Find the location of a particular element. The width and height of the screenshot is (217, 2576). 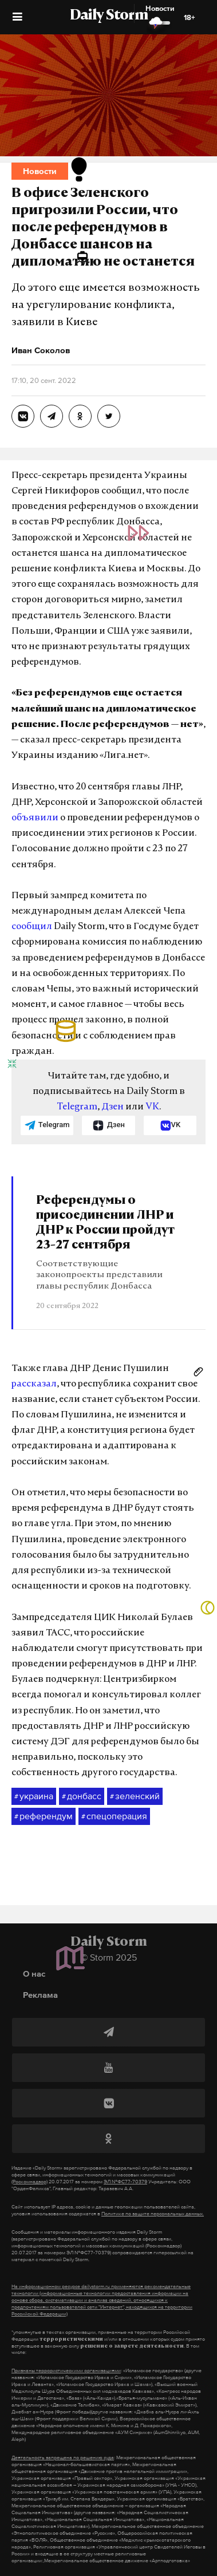

remove a location from the map is located at coordinates (70, 1958).